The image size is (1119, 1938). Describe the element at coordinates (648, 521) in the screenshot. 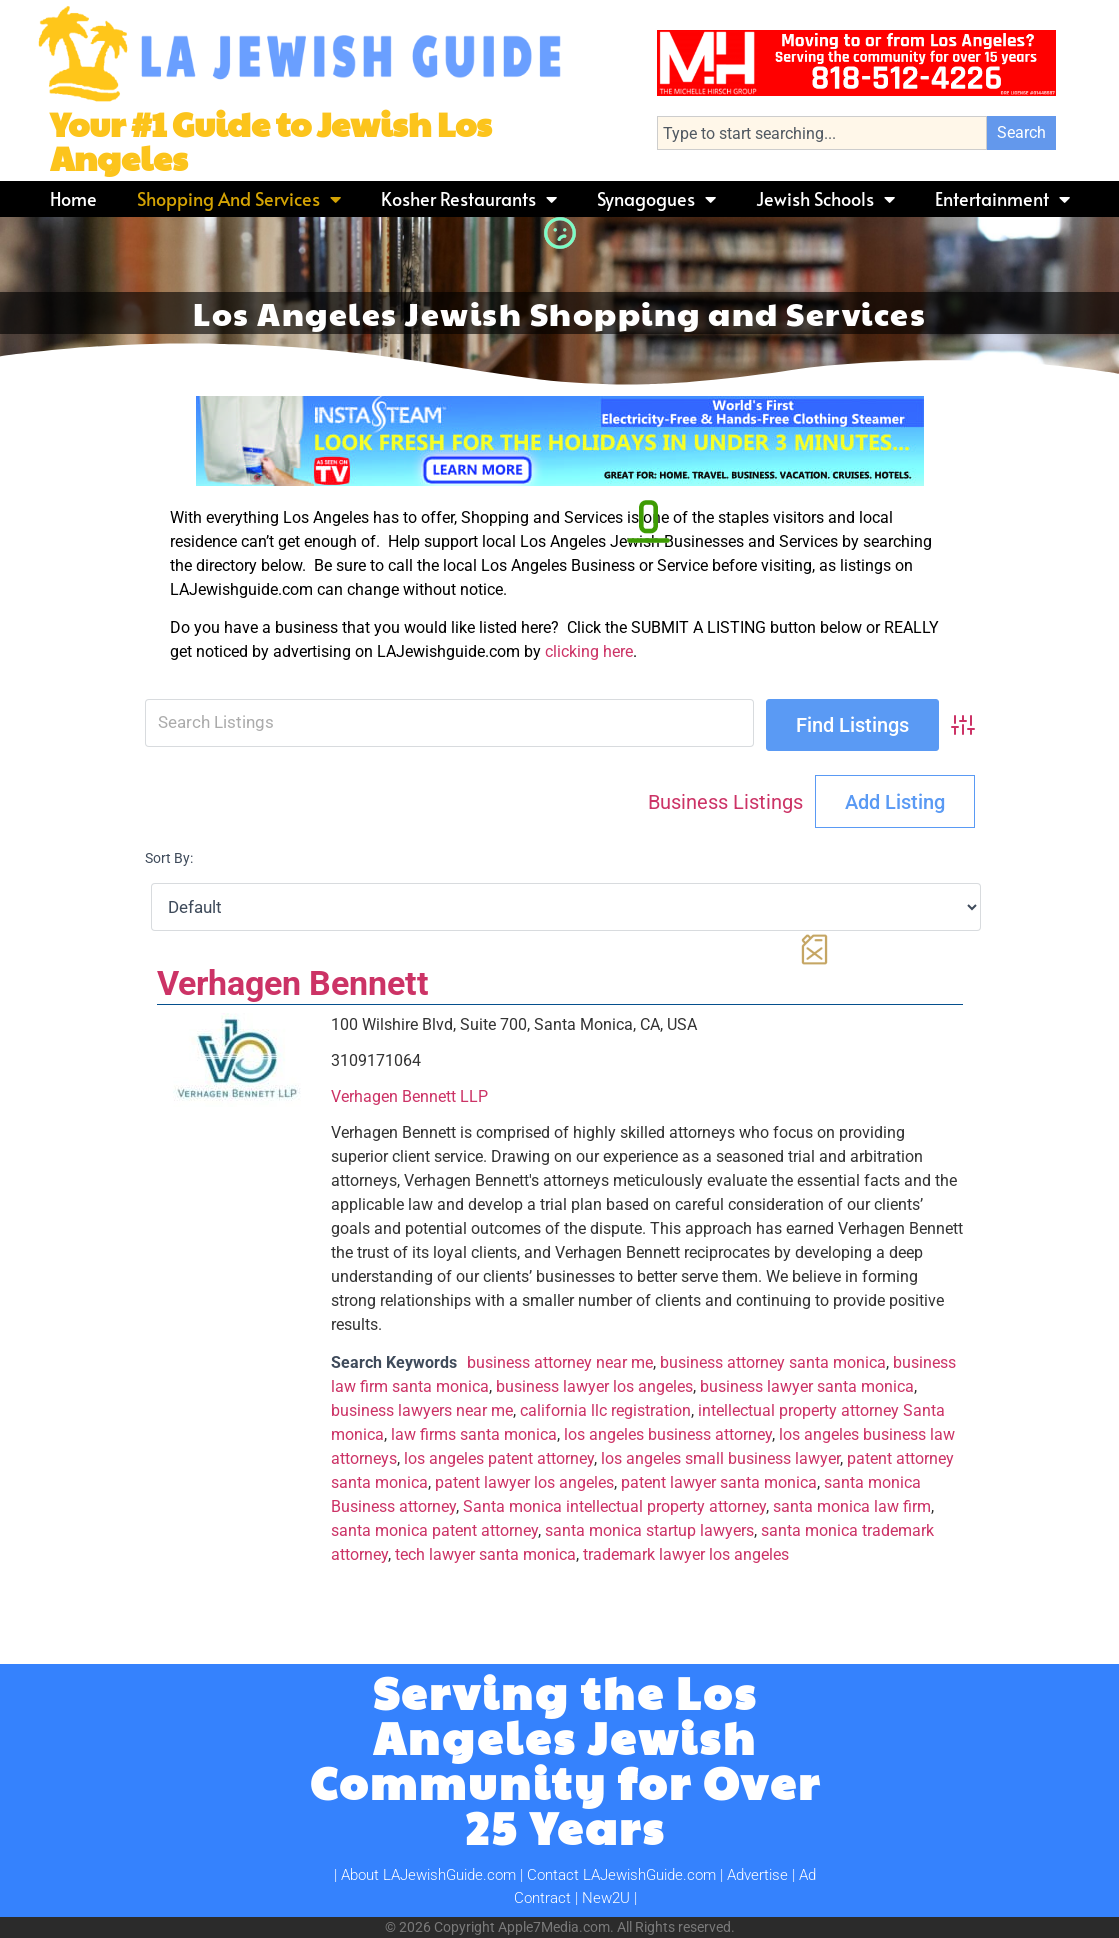

I see `align selected elements to the bottom` at that location.